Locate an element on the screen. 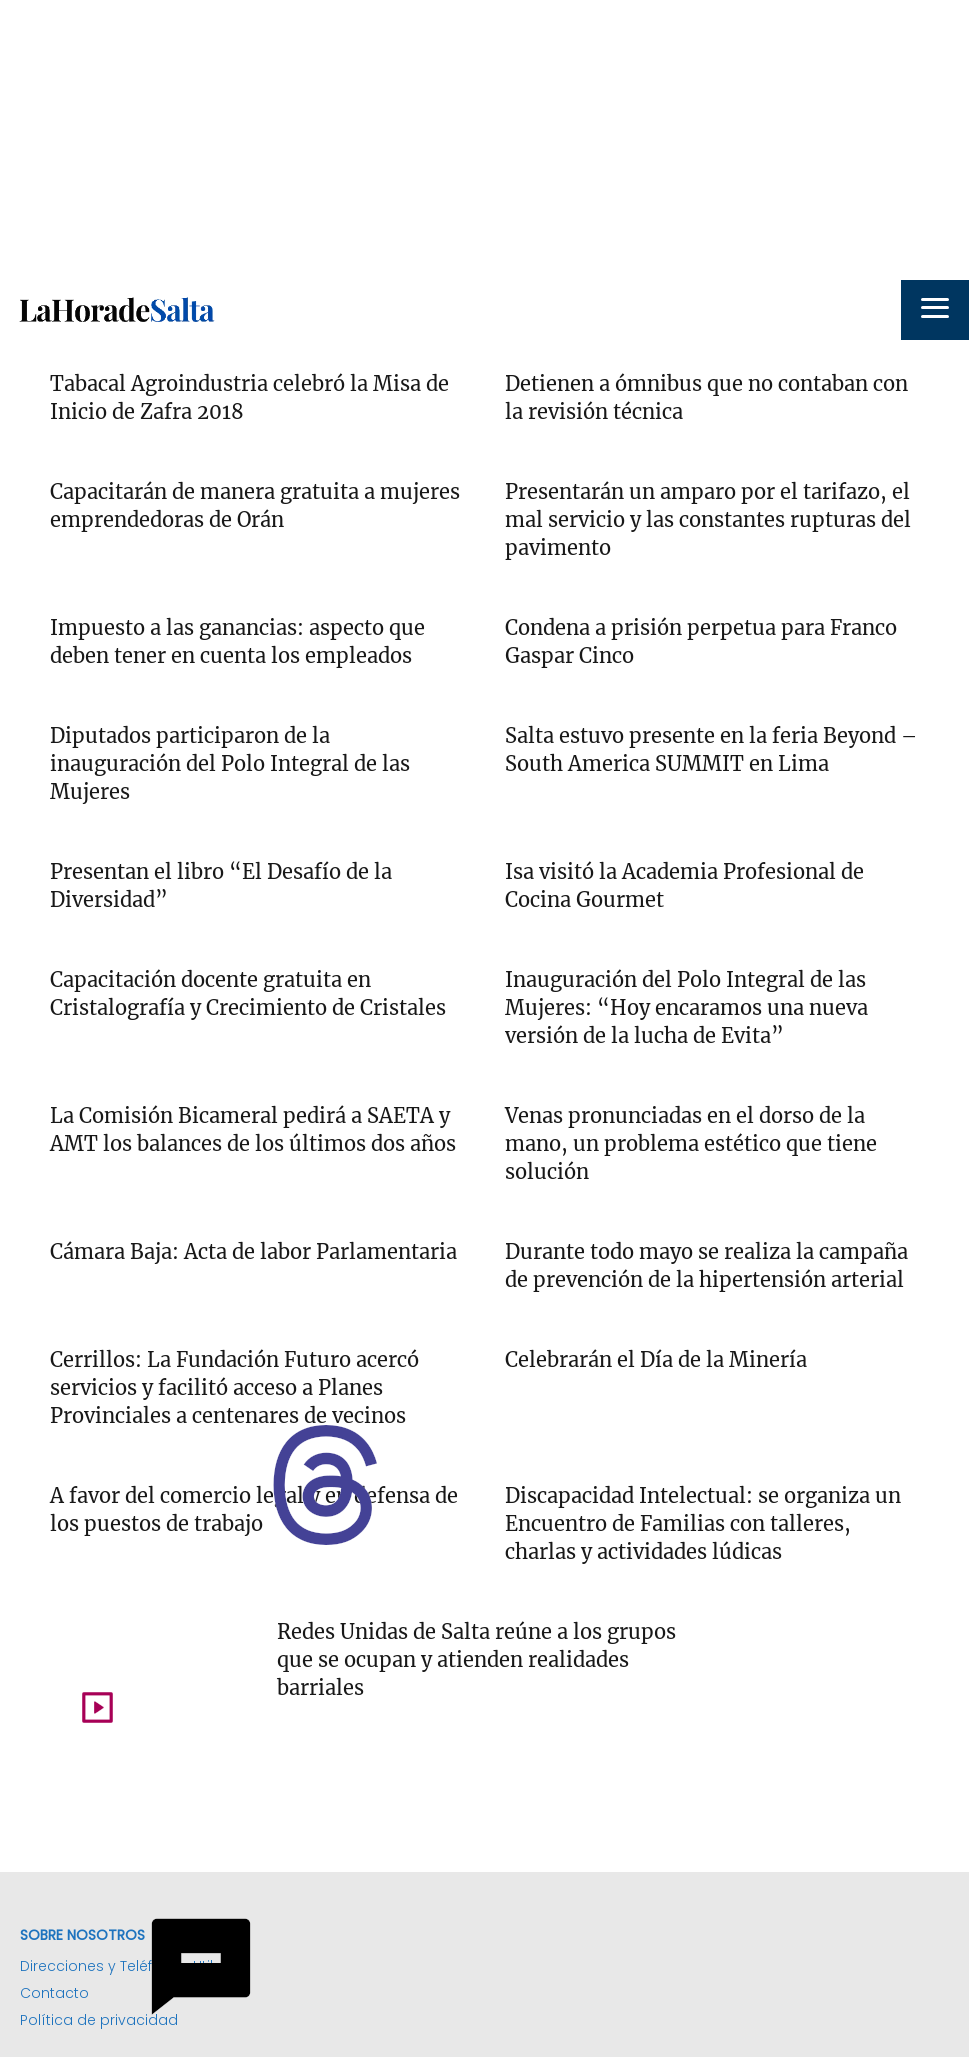  open messaging or chat is located at coordinates (201, 1963).